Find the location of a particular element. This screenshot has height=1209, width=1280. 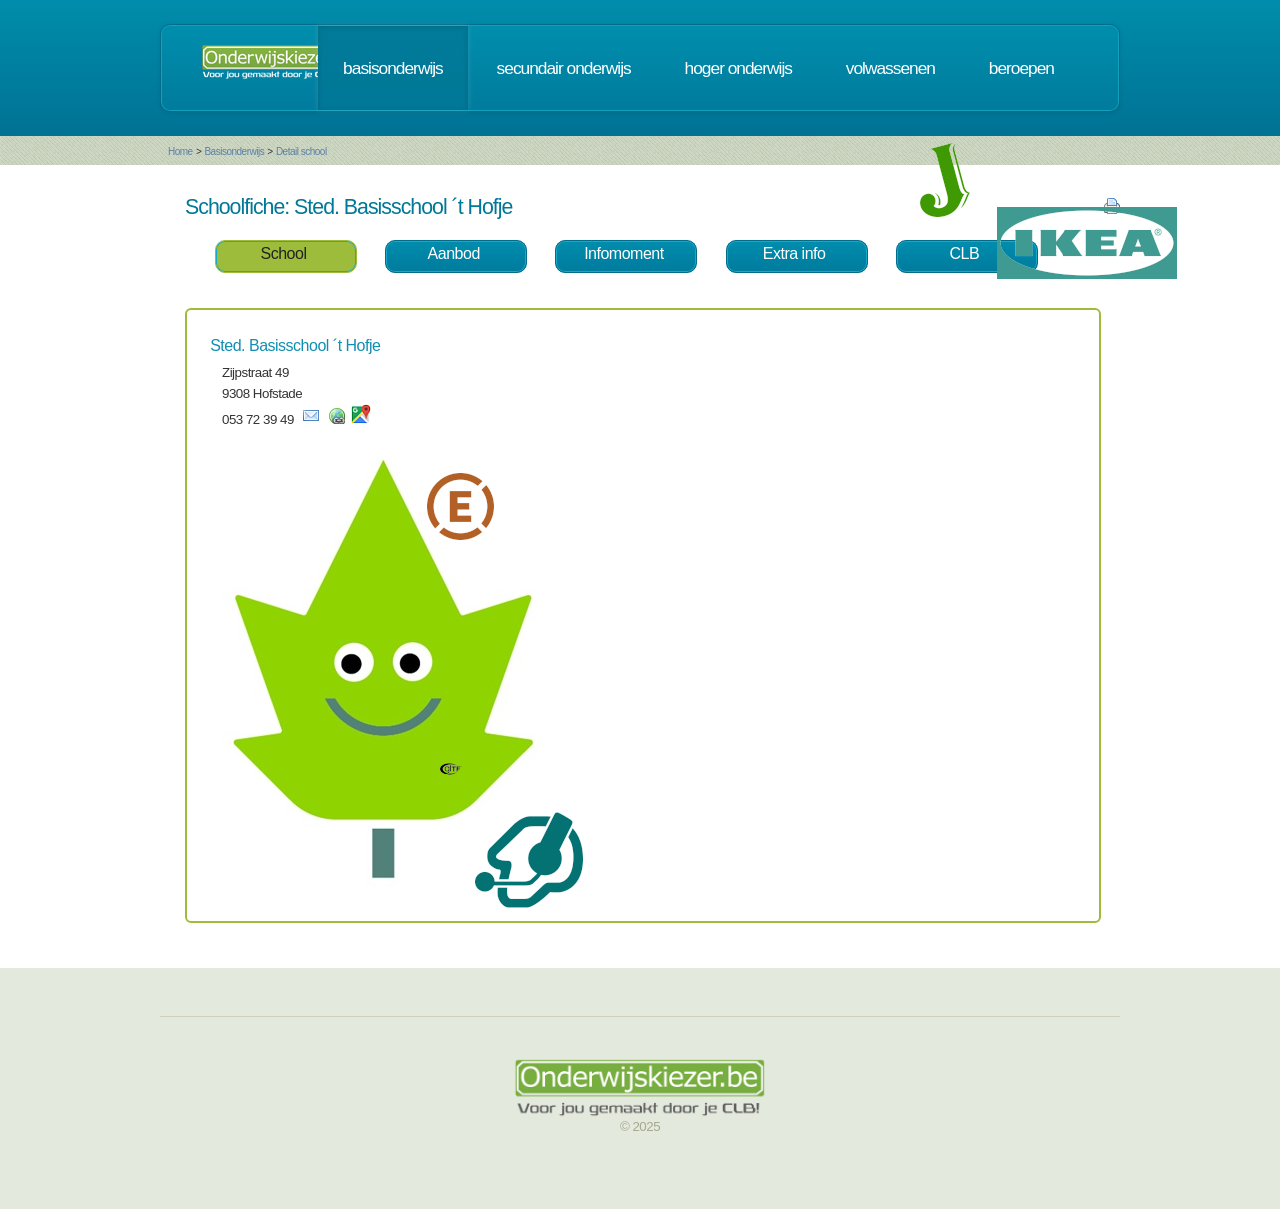

IKEA brand logo is located at coordinates (1087, 243).